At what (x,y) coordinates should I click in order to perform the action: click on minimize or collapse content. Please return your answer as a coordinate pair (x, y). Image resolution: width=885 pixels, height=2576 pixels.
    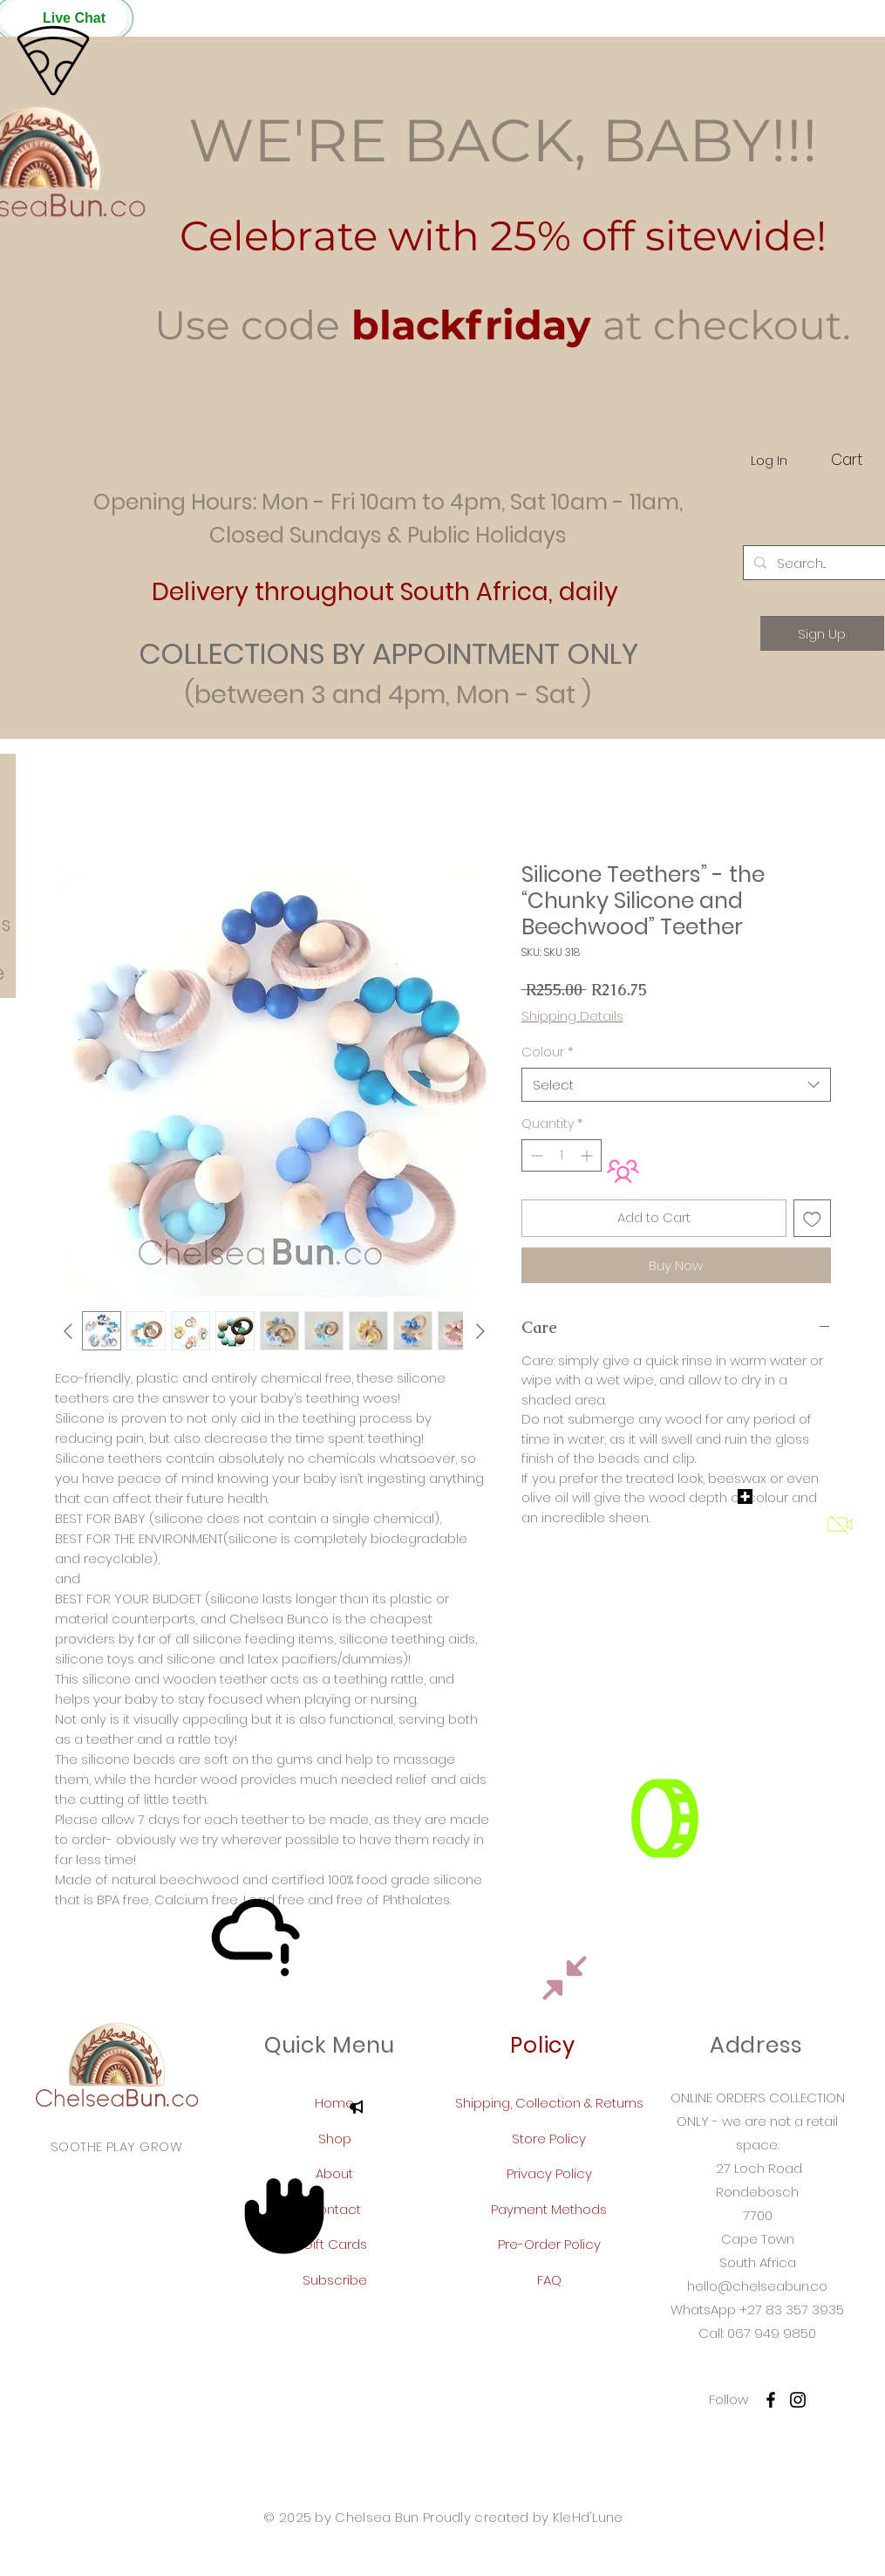
    Looking at the image, I should click on (564, 1978).